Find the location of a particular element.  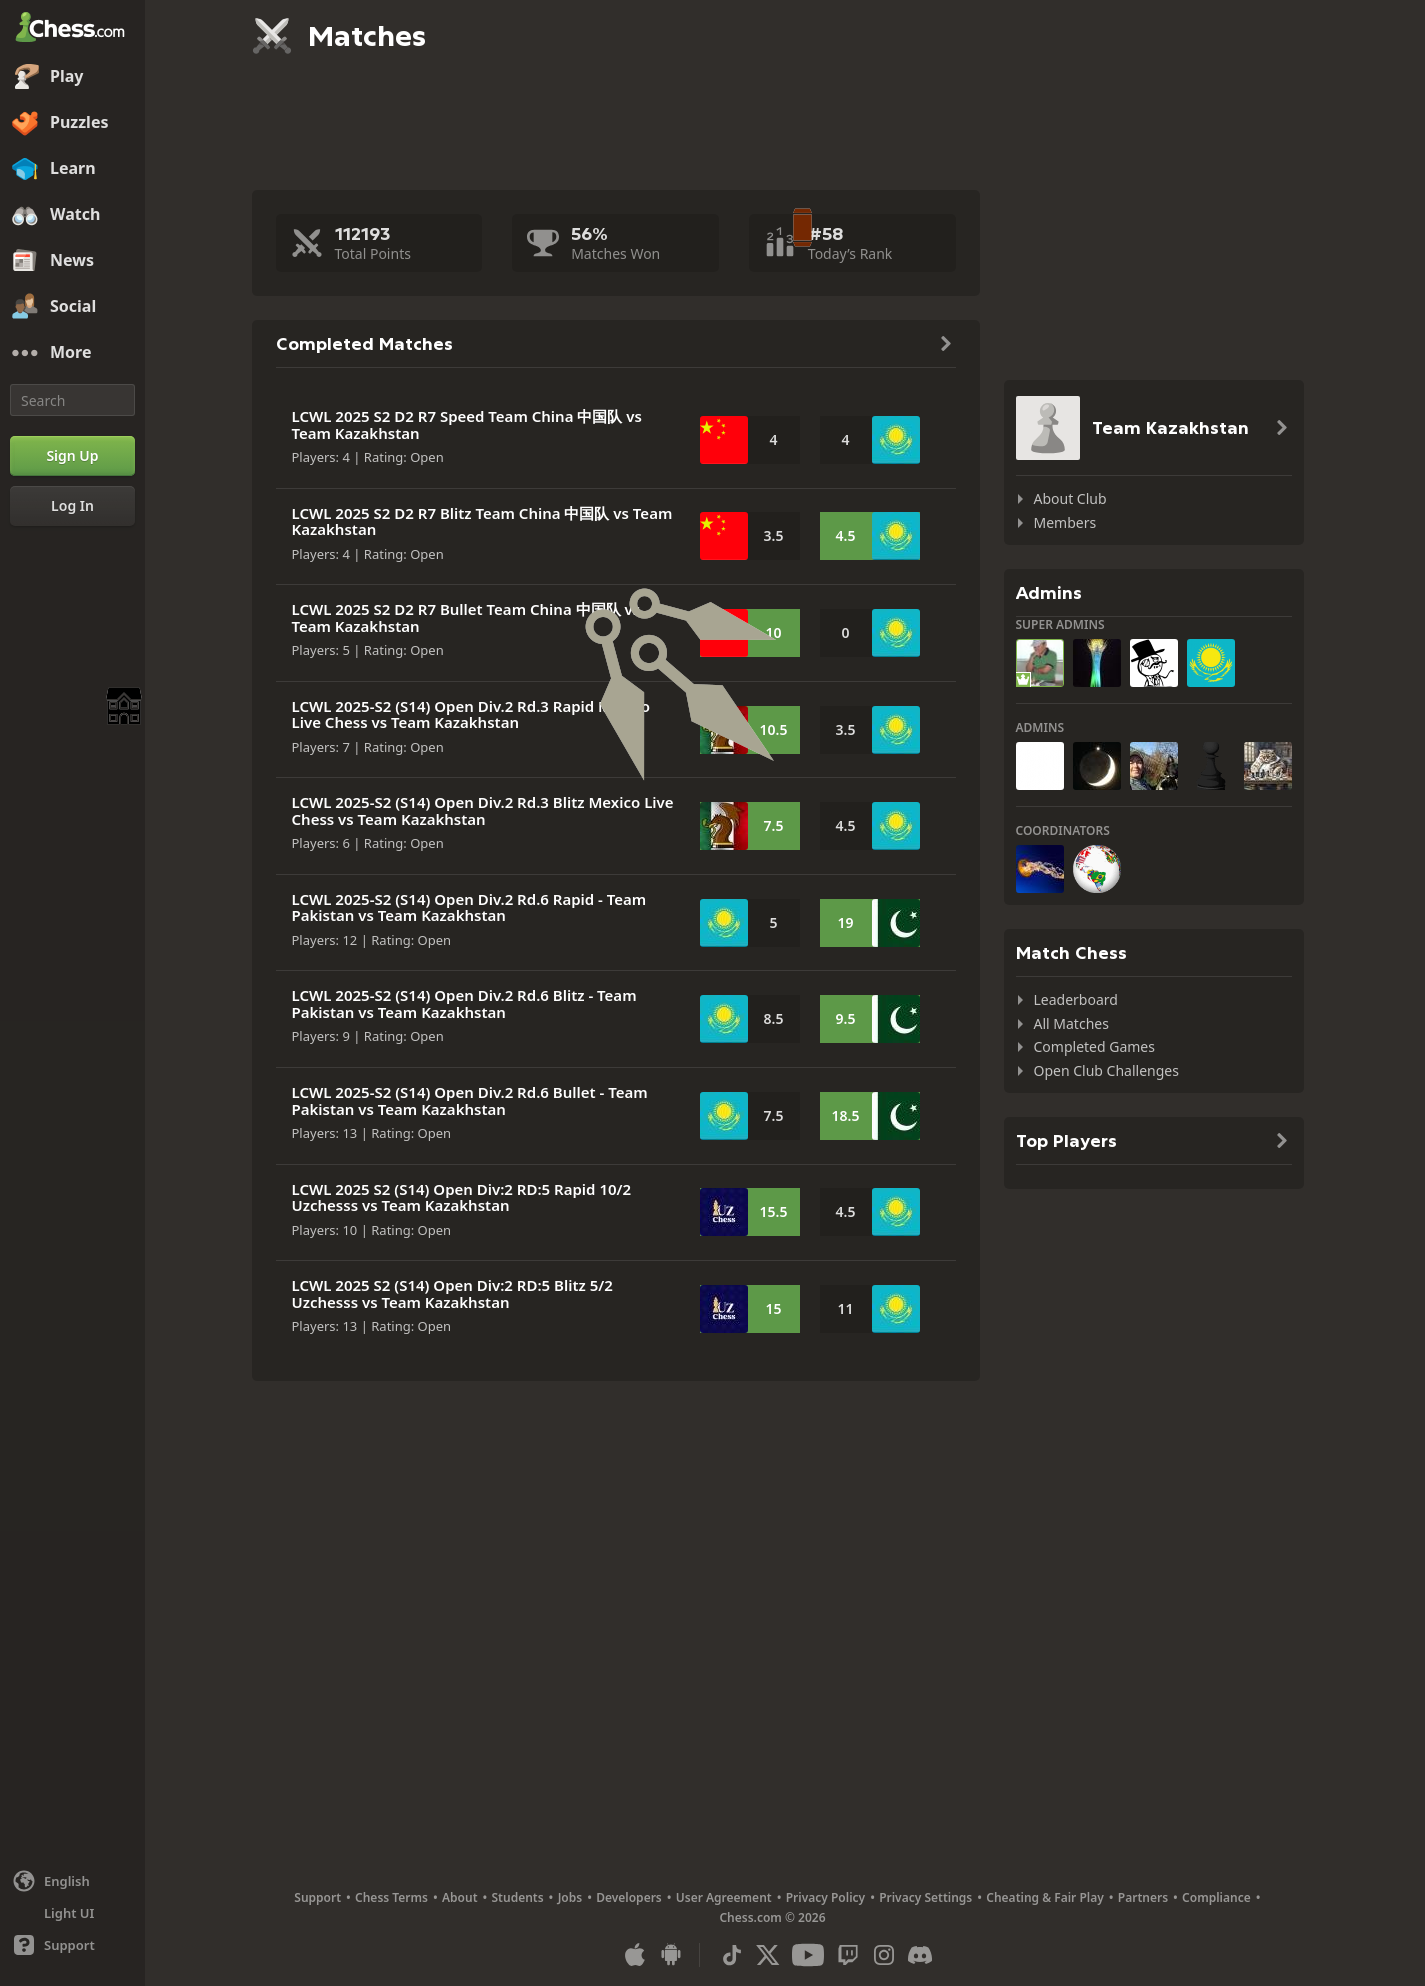

navigate to home screen is located at coordinates (124, 706).